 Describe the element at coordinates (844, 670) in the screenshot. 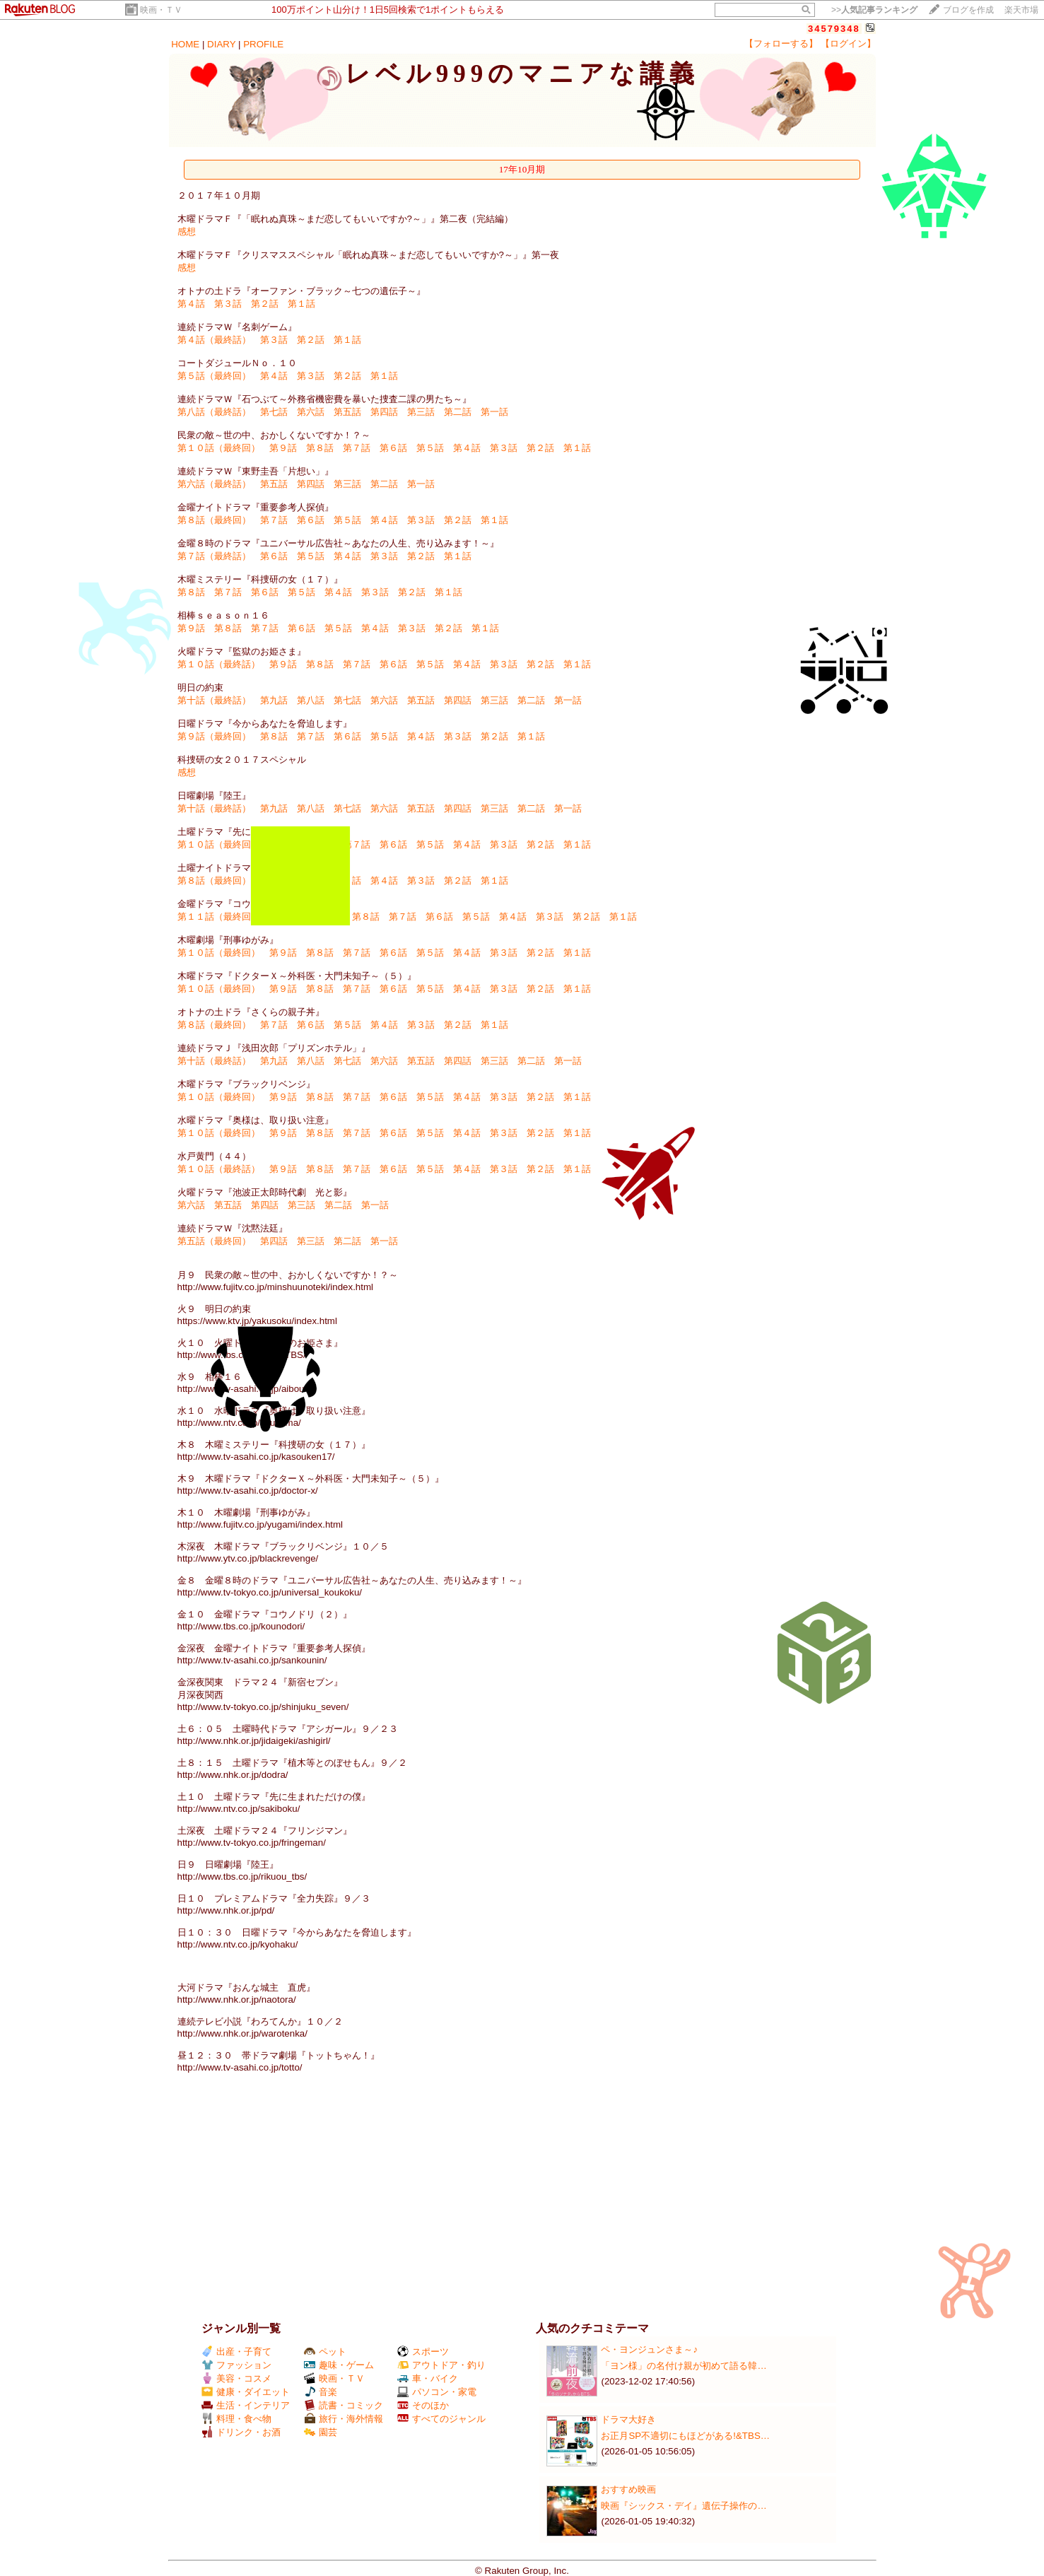

I see `view mars rover mission details` at that location.